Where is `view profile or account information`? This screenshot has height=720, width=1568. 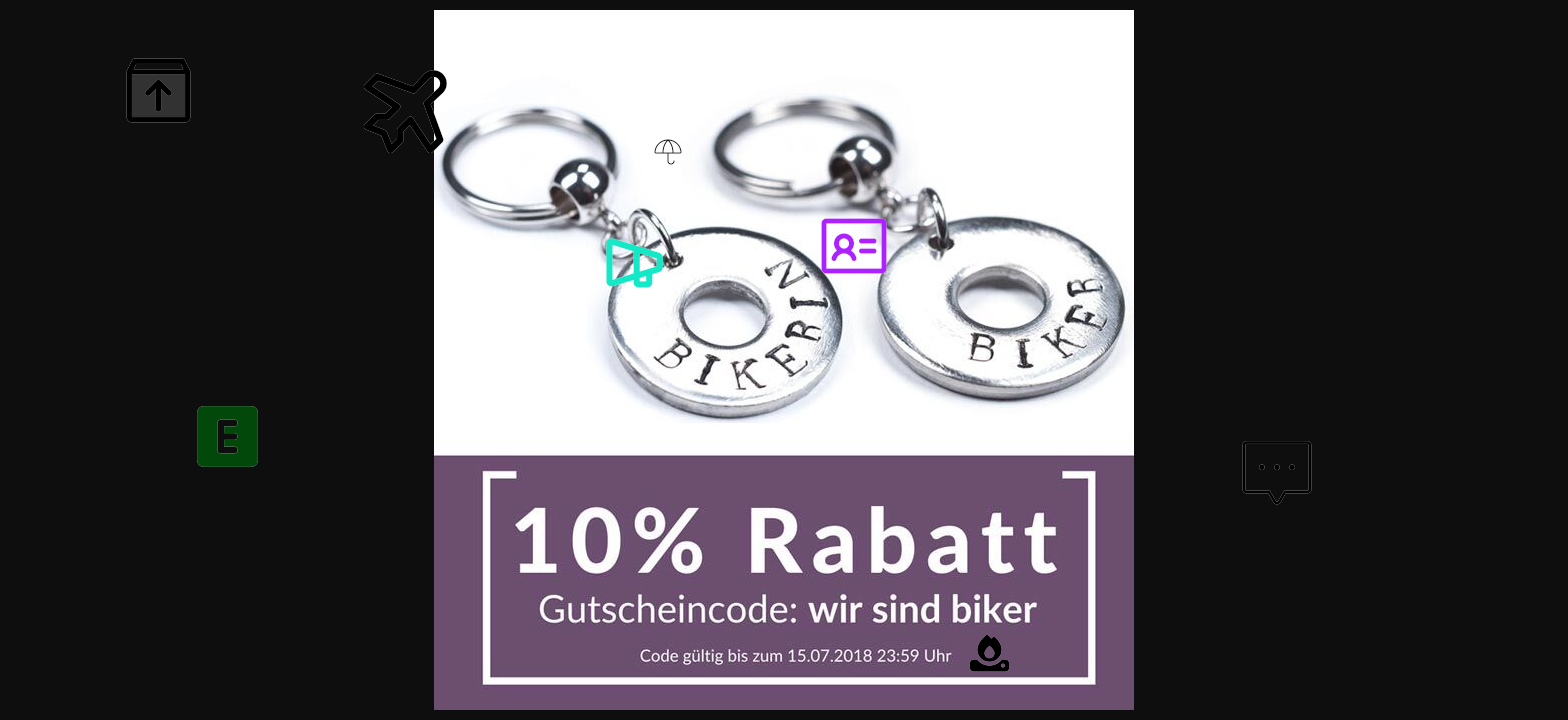
view profile or account information is located at coordinates (854, 246).